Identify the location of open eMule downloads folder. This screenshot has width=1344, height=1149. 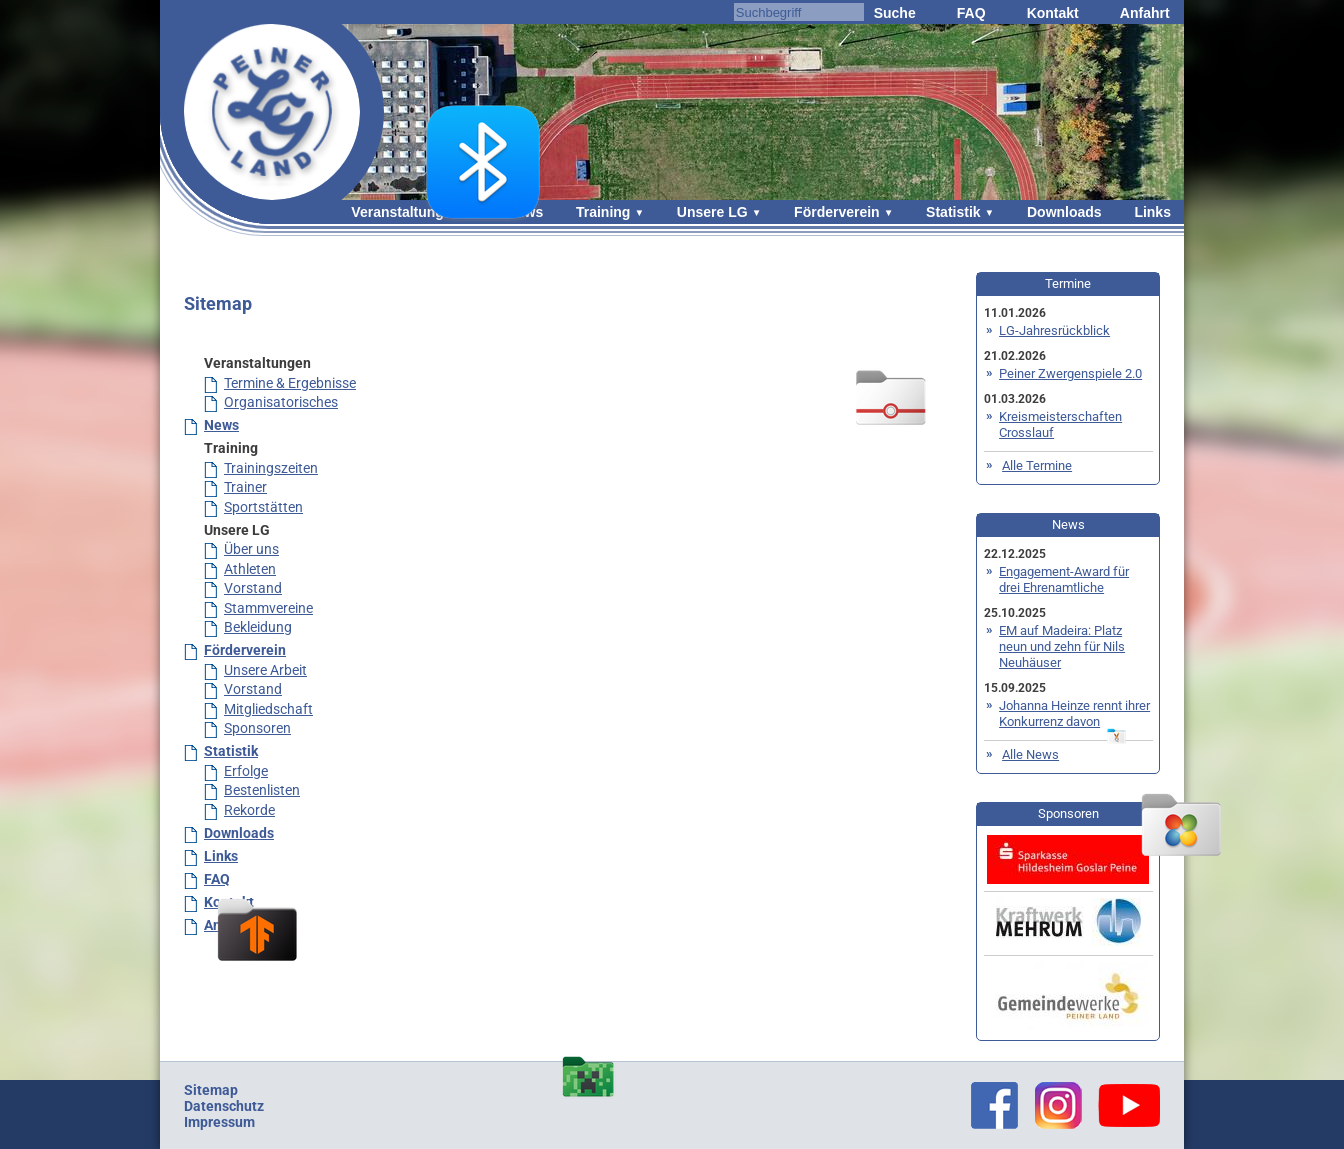
(1116, 736).